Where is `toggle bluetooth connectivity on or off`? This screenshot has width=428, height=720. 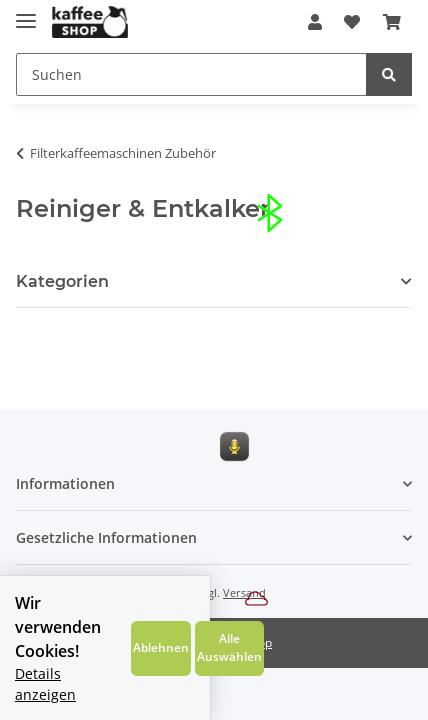 toggle bluetooth connectivity on or off is located at coordinates (270, 213).